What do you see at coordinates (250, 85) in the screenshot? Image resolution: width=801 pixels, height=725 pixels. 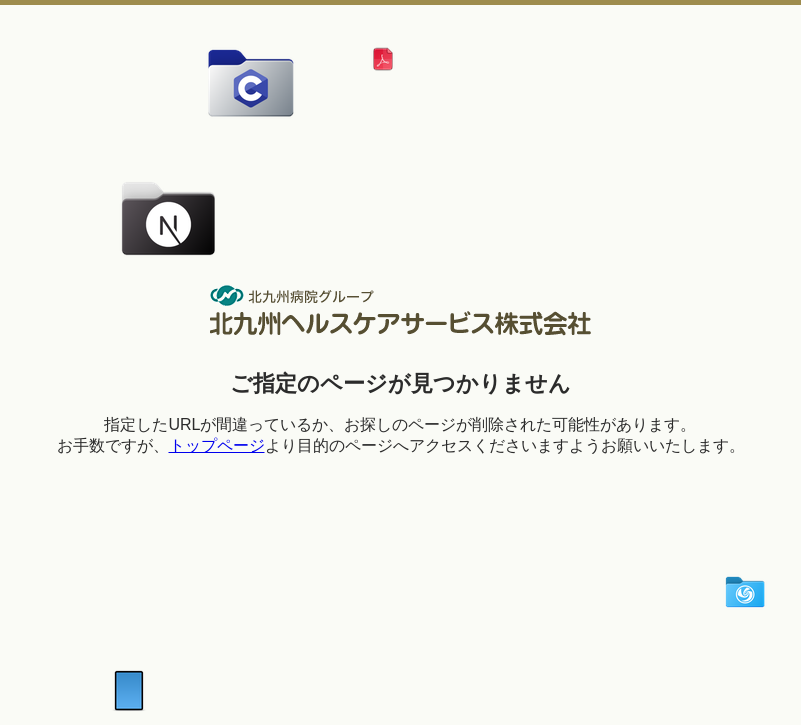 I see `open folder containing C programming files` at bounding box center [250, 85].